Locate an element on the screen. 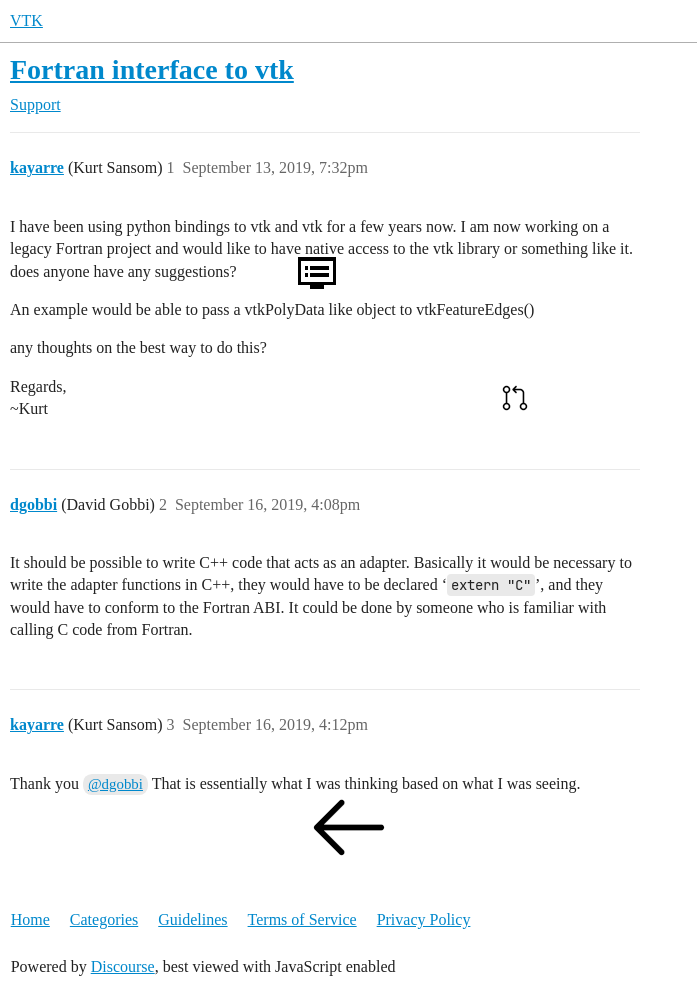 The width and height of the screenshot is (697, 994). go back to the previous page is located at coordinates (348, 826).